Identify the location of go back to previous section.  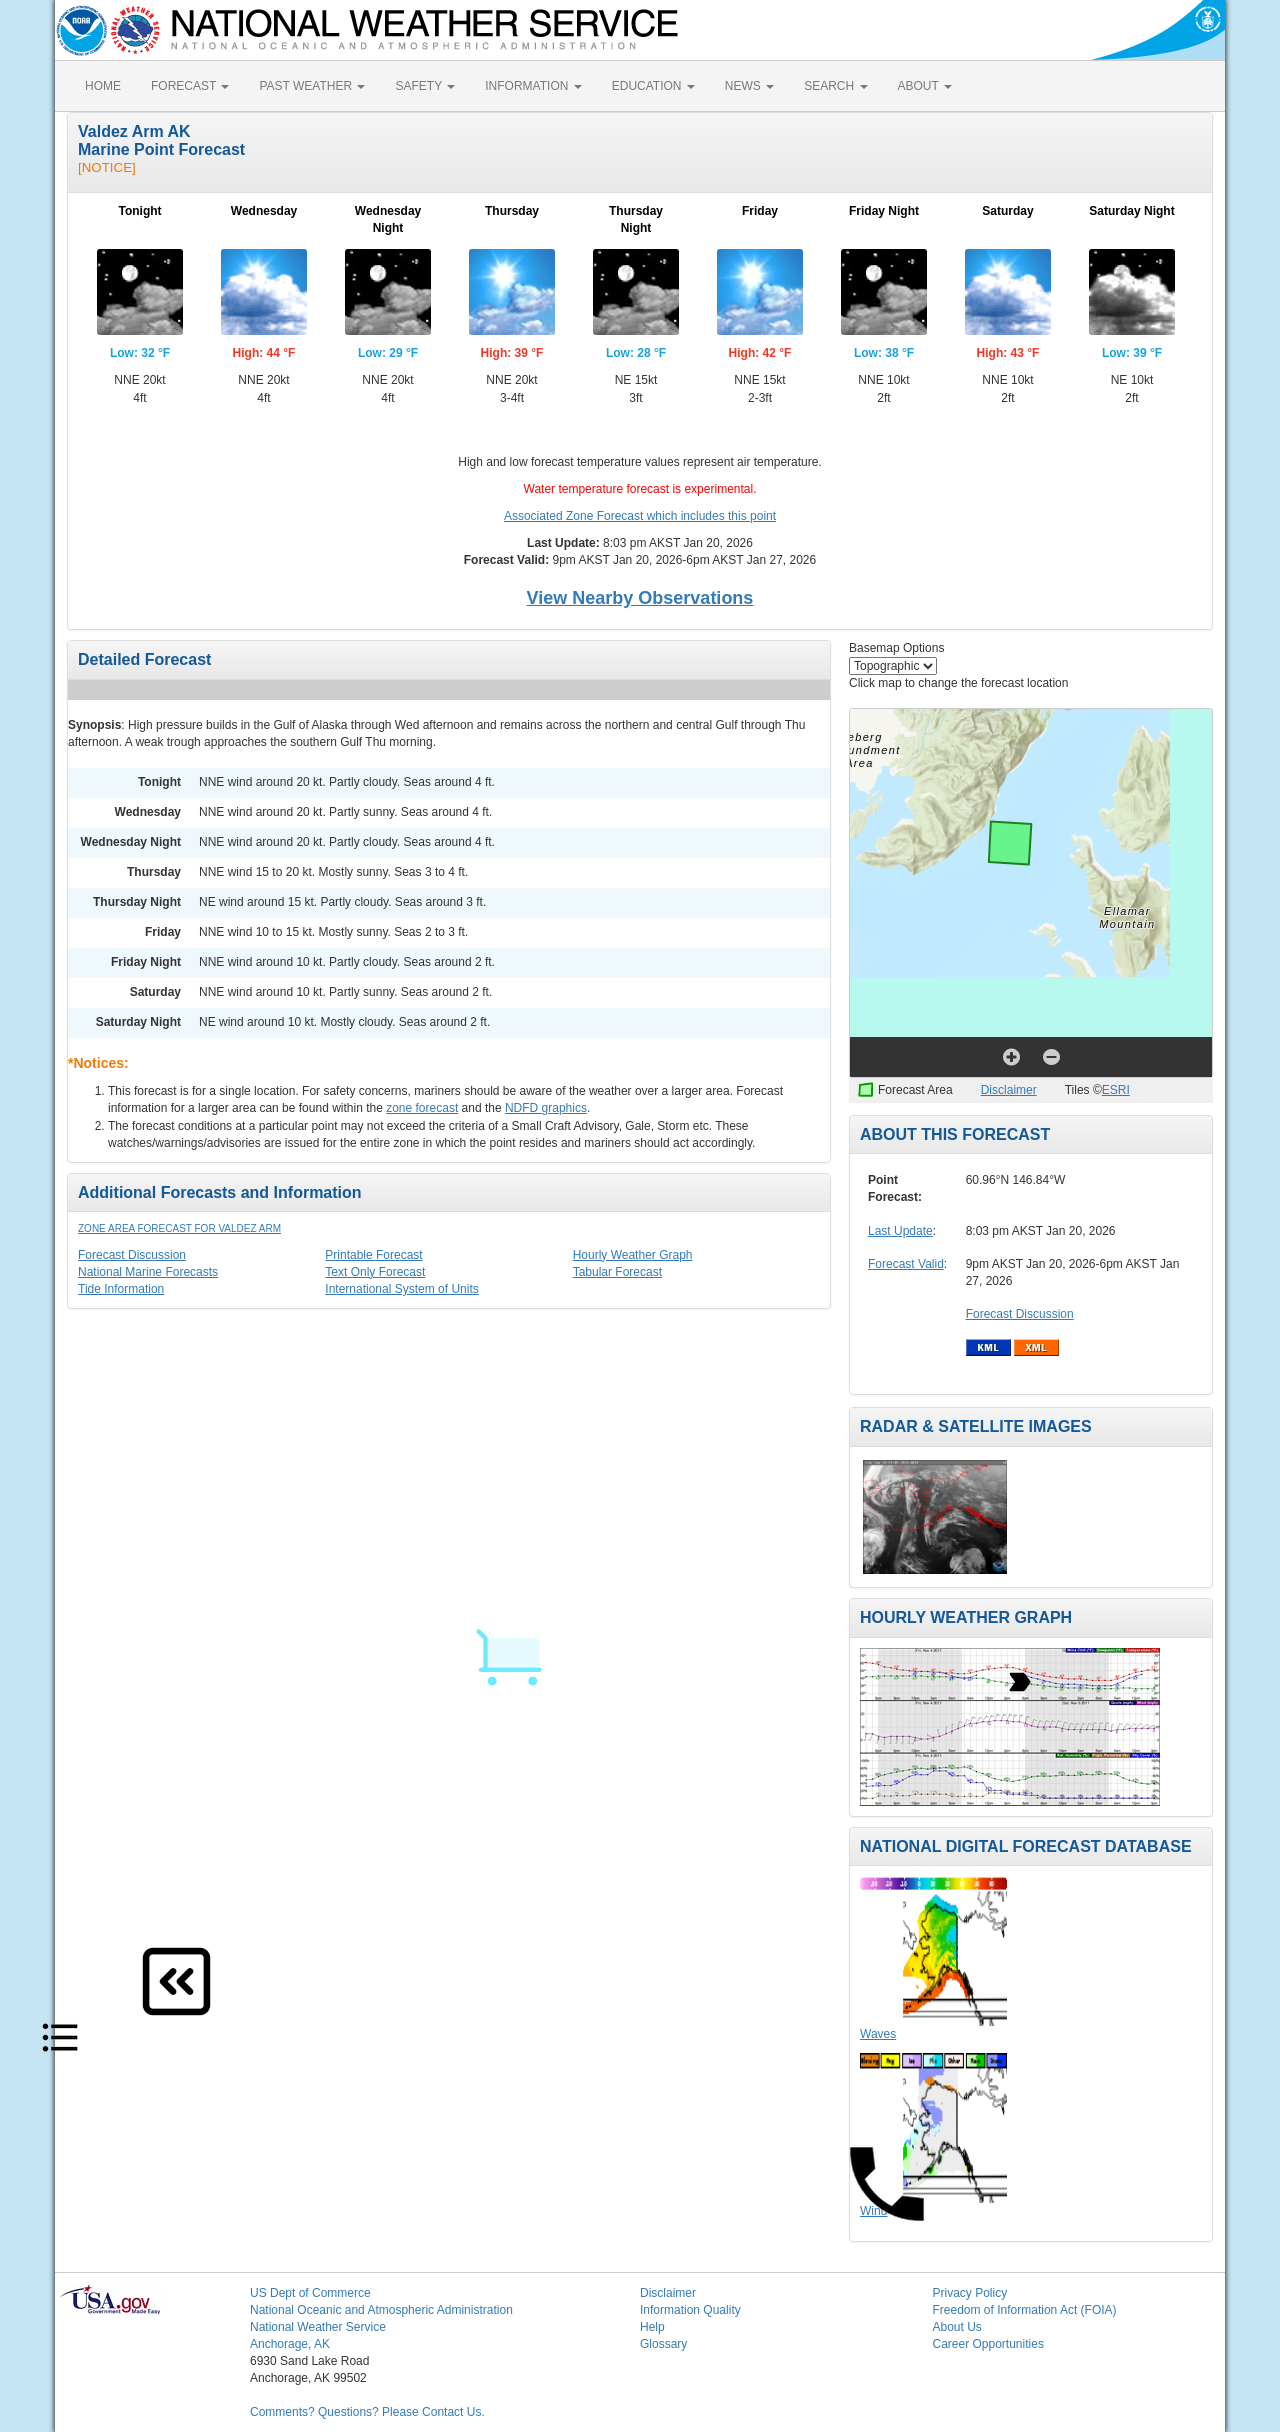
(176, 1981).